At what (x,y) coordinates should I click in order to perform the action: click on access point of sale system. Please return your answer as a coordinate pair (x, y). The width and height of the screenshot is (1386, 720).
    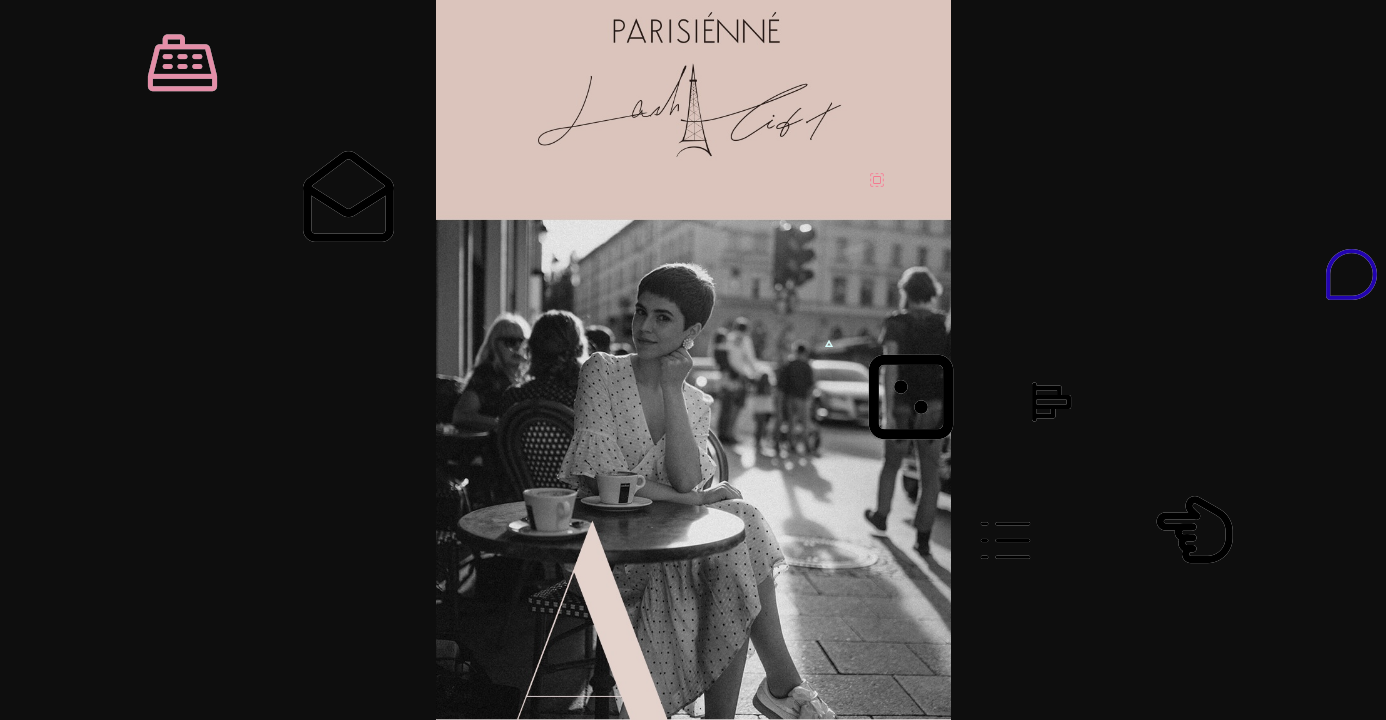
    Looking at the image, I should click on (182, 66).